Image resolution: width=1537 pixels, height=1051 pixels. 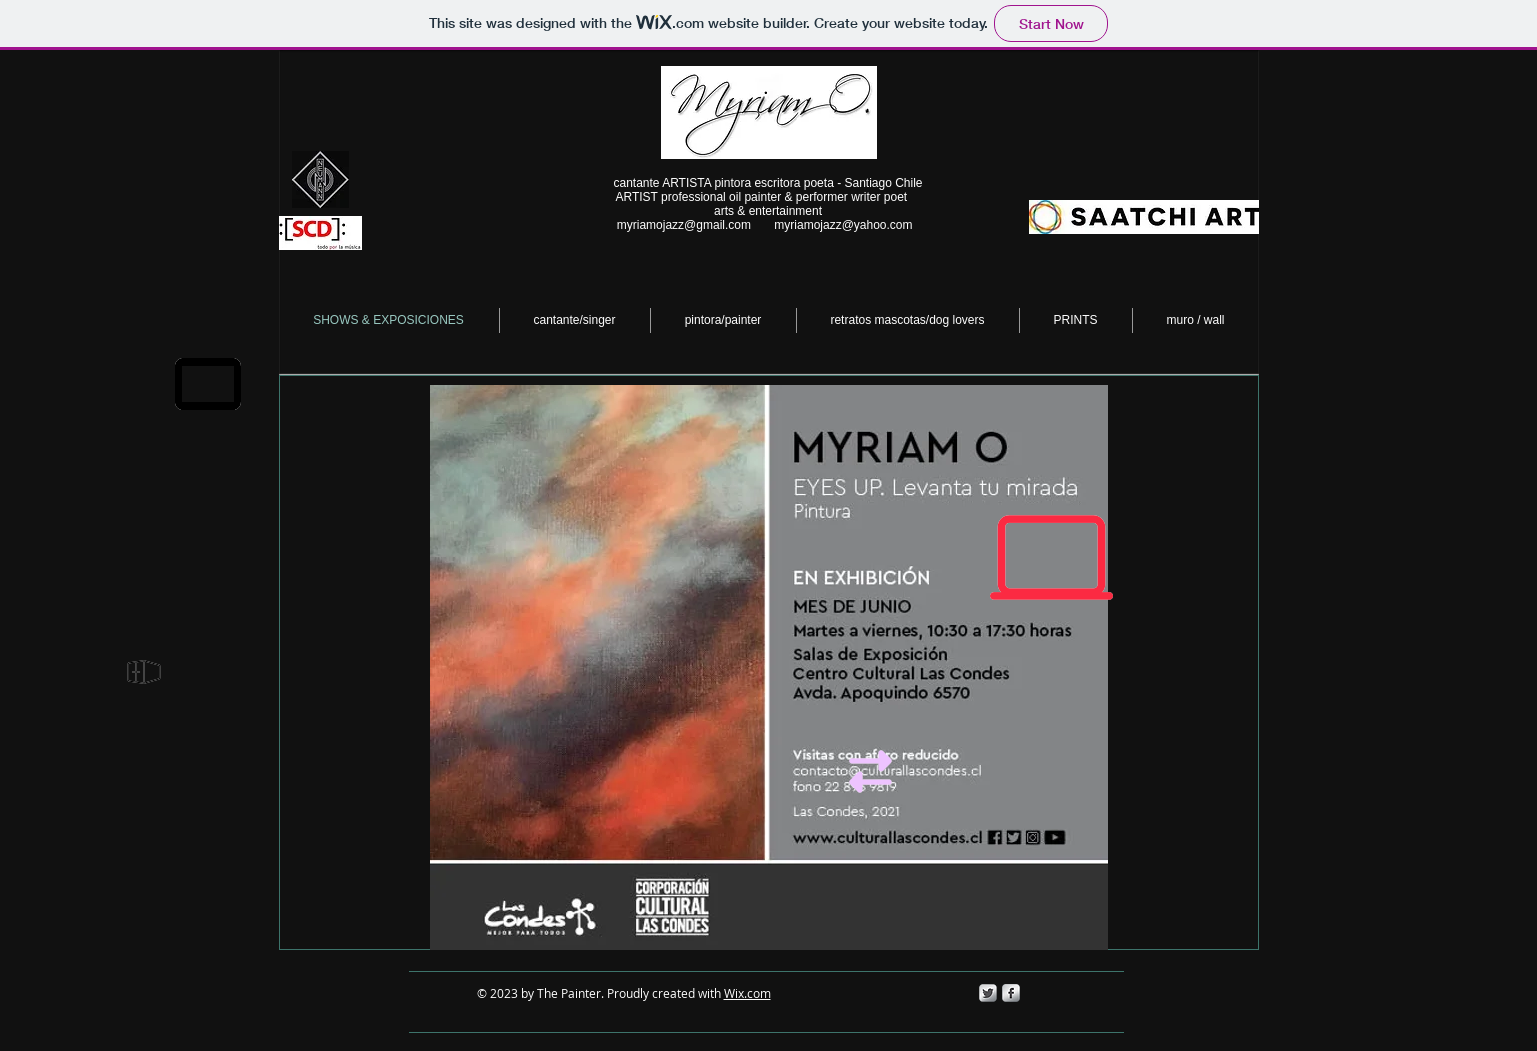 What do you see at coordinates (208, 384) in the screenshot?
I see `crop image to landscape orientation` at bounding box center [208, 384].